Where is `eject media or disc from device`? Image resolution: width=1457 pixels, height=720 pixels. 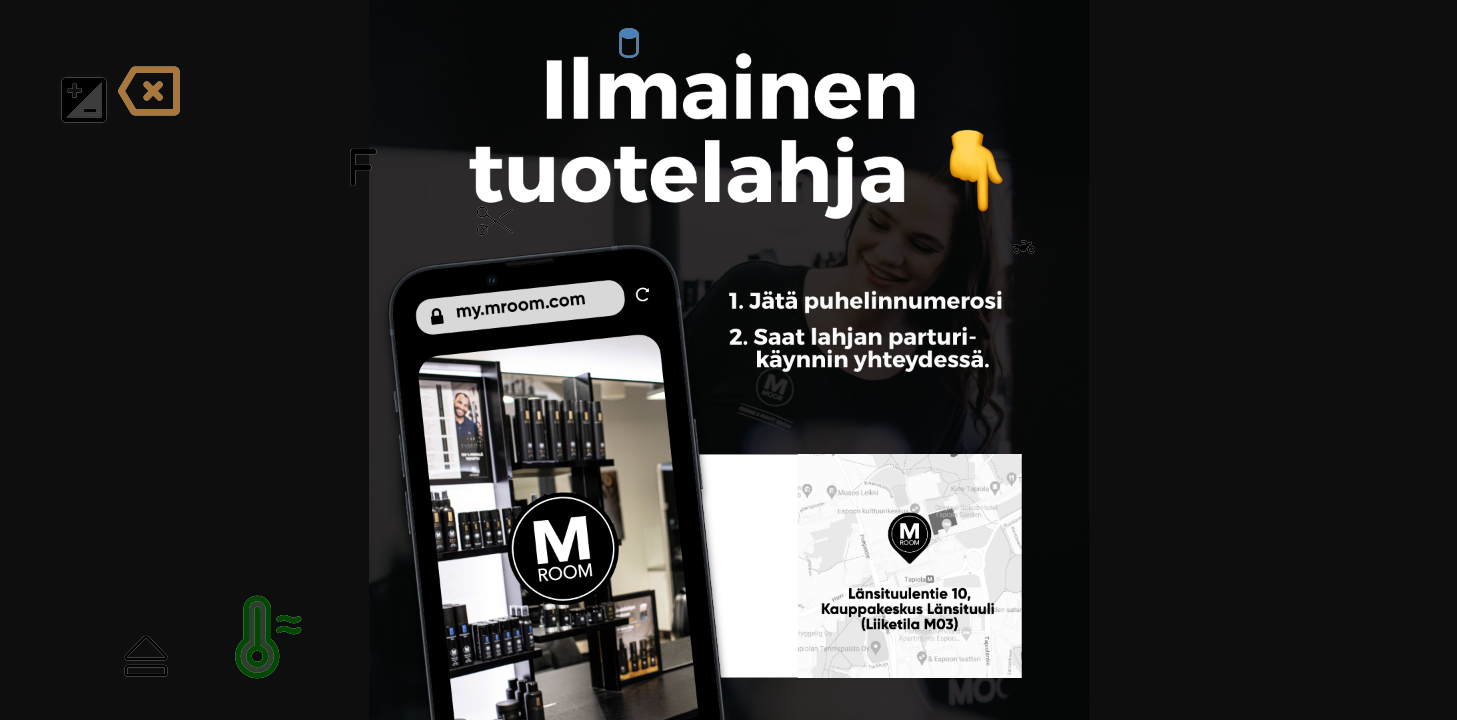 eject media or disc from device is located at coordinates (146, 659).